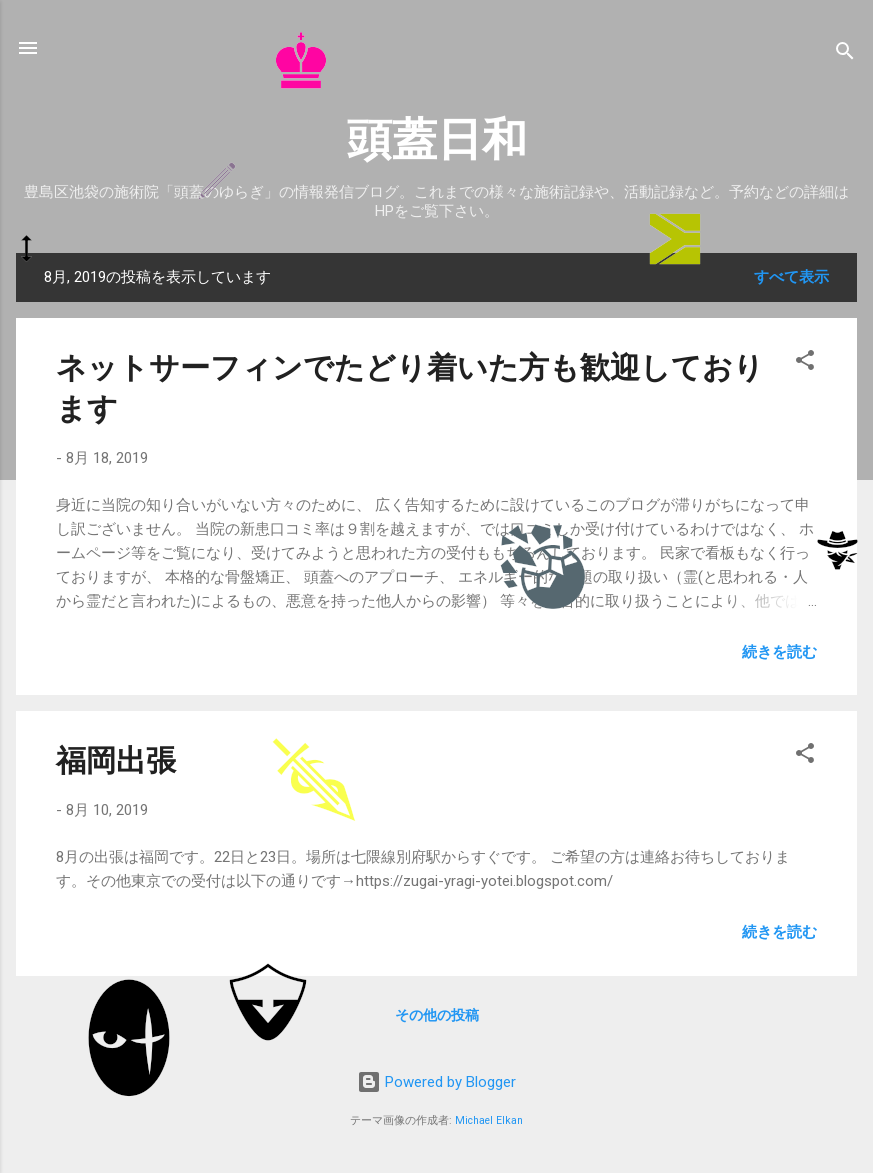 Image resolution: width=873 pixels, height=1173 pixels. Describe the element at coordinates (675, 239) in the screenshot. I see `select south africa as country or region` at that location.